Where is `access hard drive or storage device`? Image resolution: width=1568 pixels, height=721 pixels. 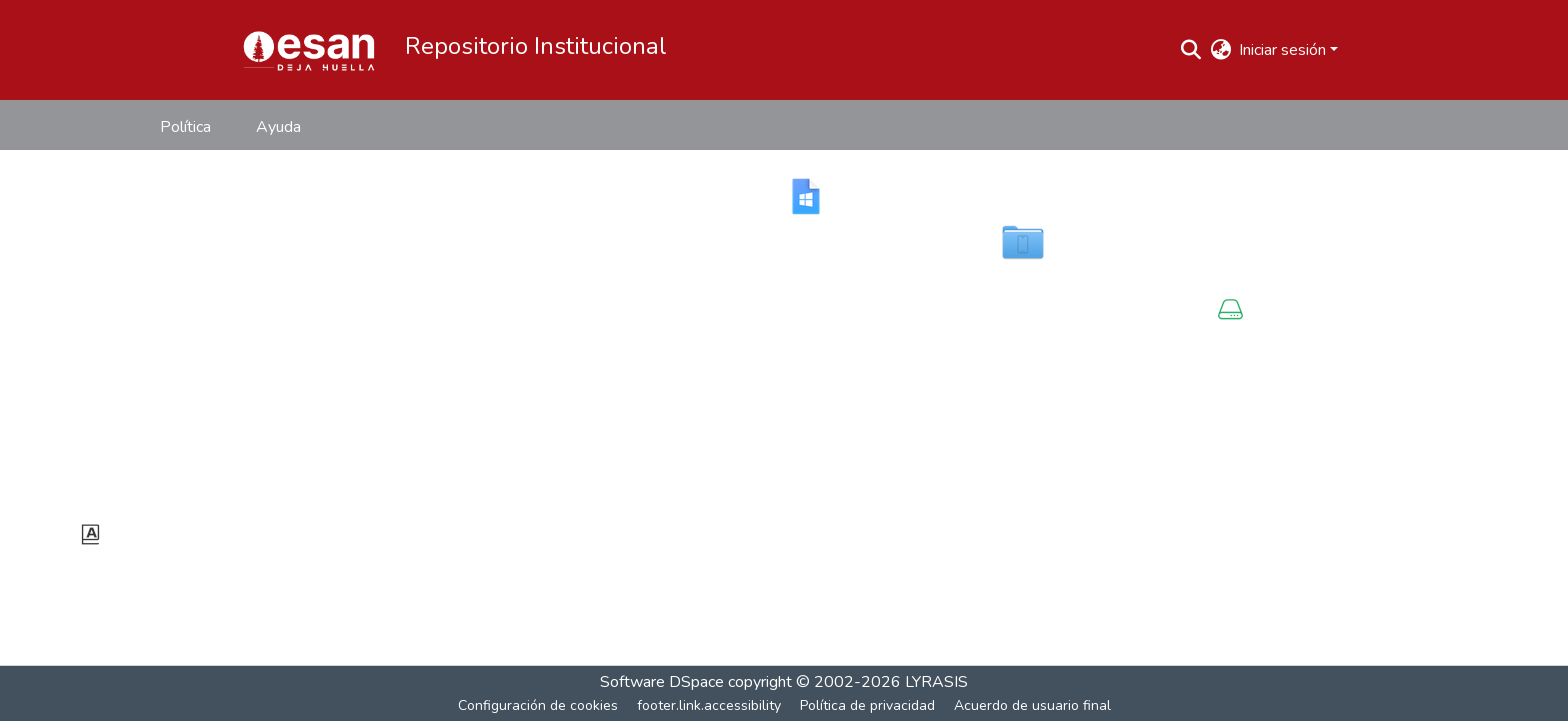 access hard drive or storage device is located at coordinates (1230, 308).